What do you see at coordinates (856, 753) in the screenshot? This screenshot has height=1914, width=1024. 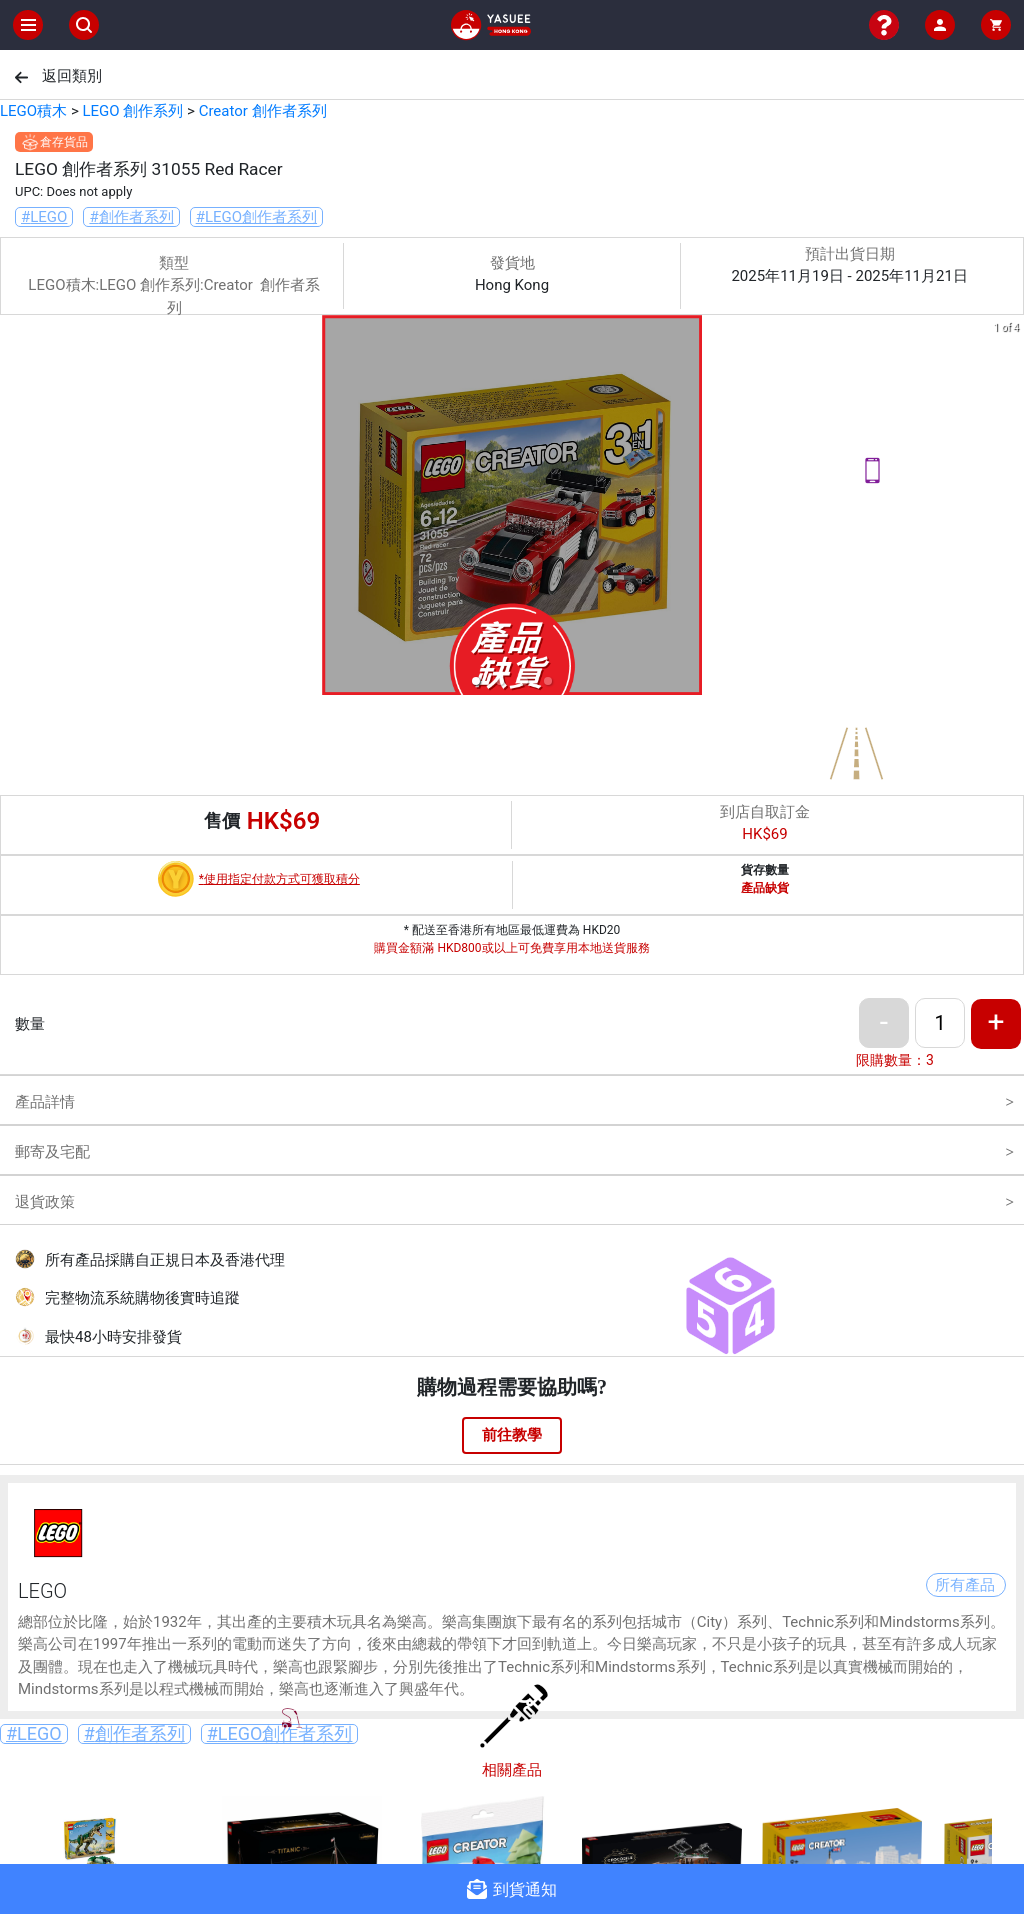 I see `view directions or navigation options` at bounding box center [856, 753].